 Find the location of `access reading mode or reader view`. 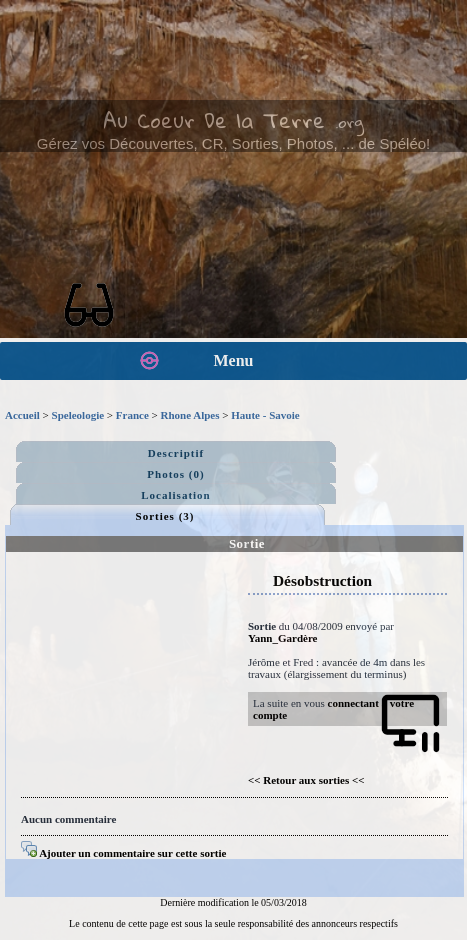

access reading mode or reader view is located at coordinates (89, 305).